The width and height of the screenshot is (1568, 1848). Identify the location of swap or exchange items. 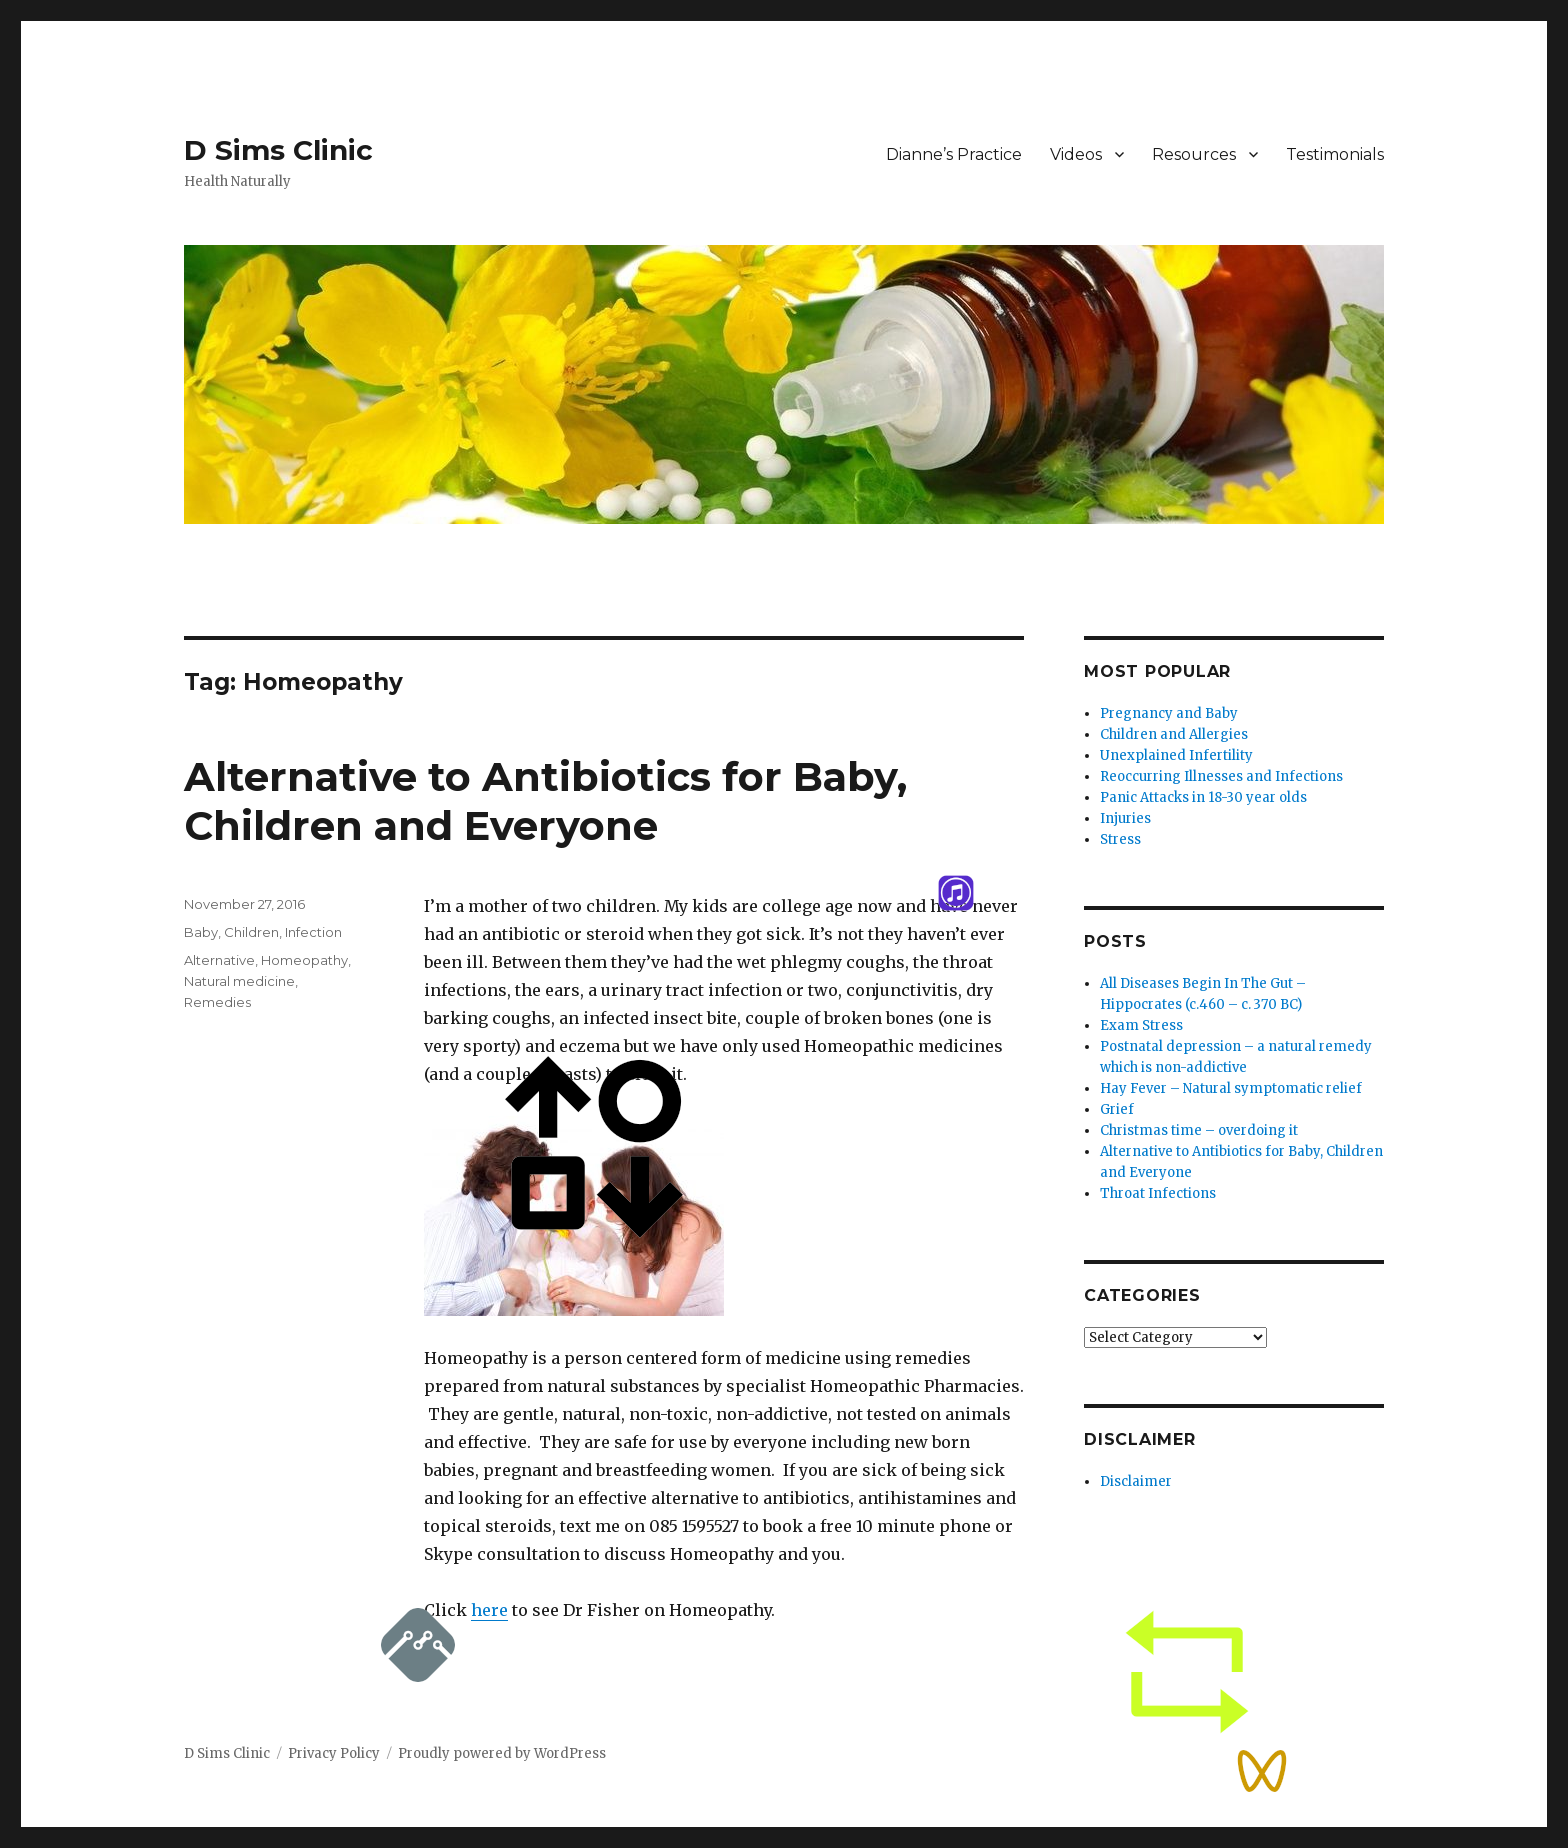
(594, 1147).